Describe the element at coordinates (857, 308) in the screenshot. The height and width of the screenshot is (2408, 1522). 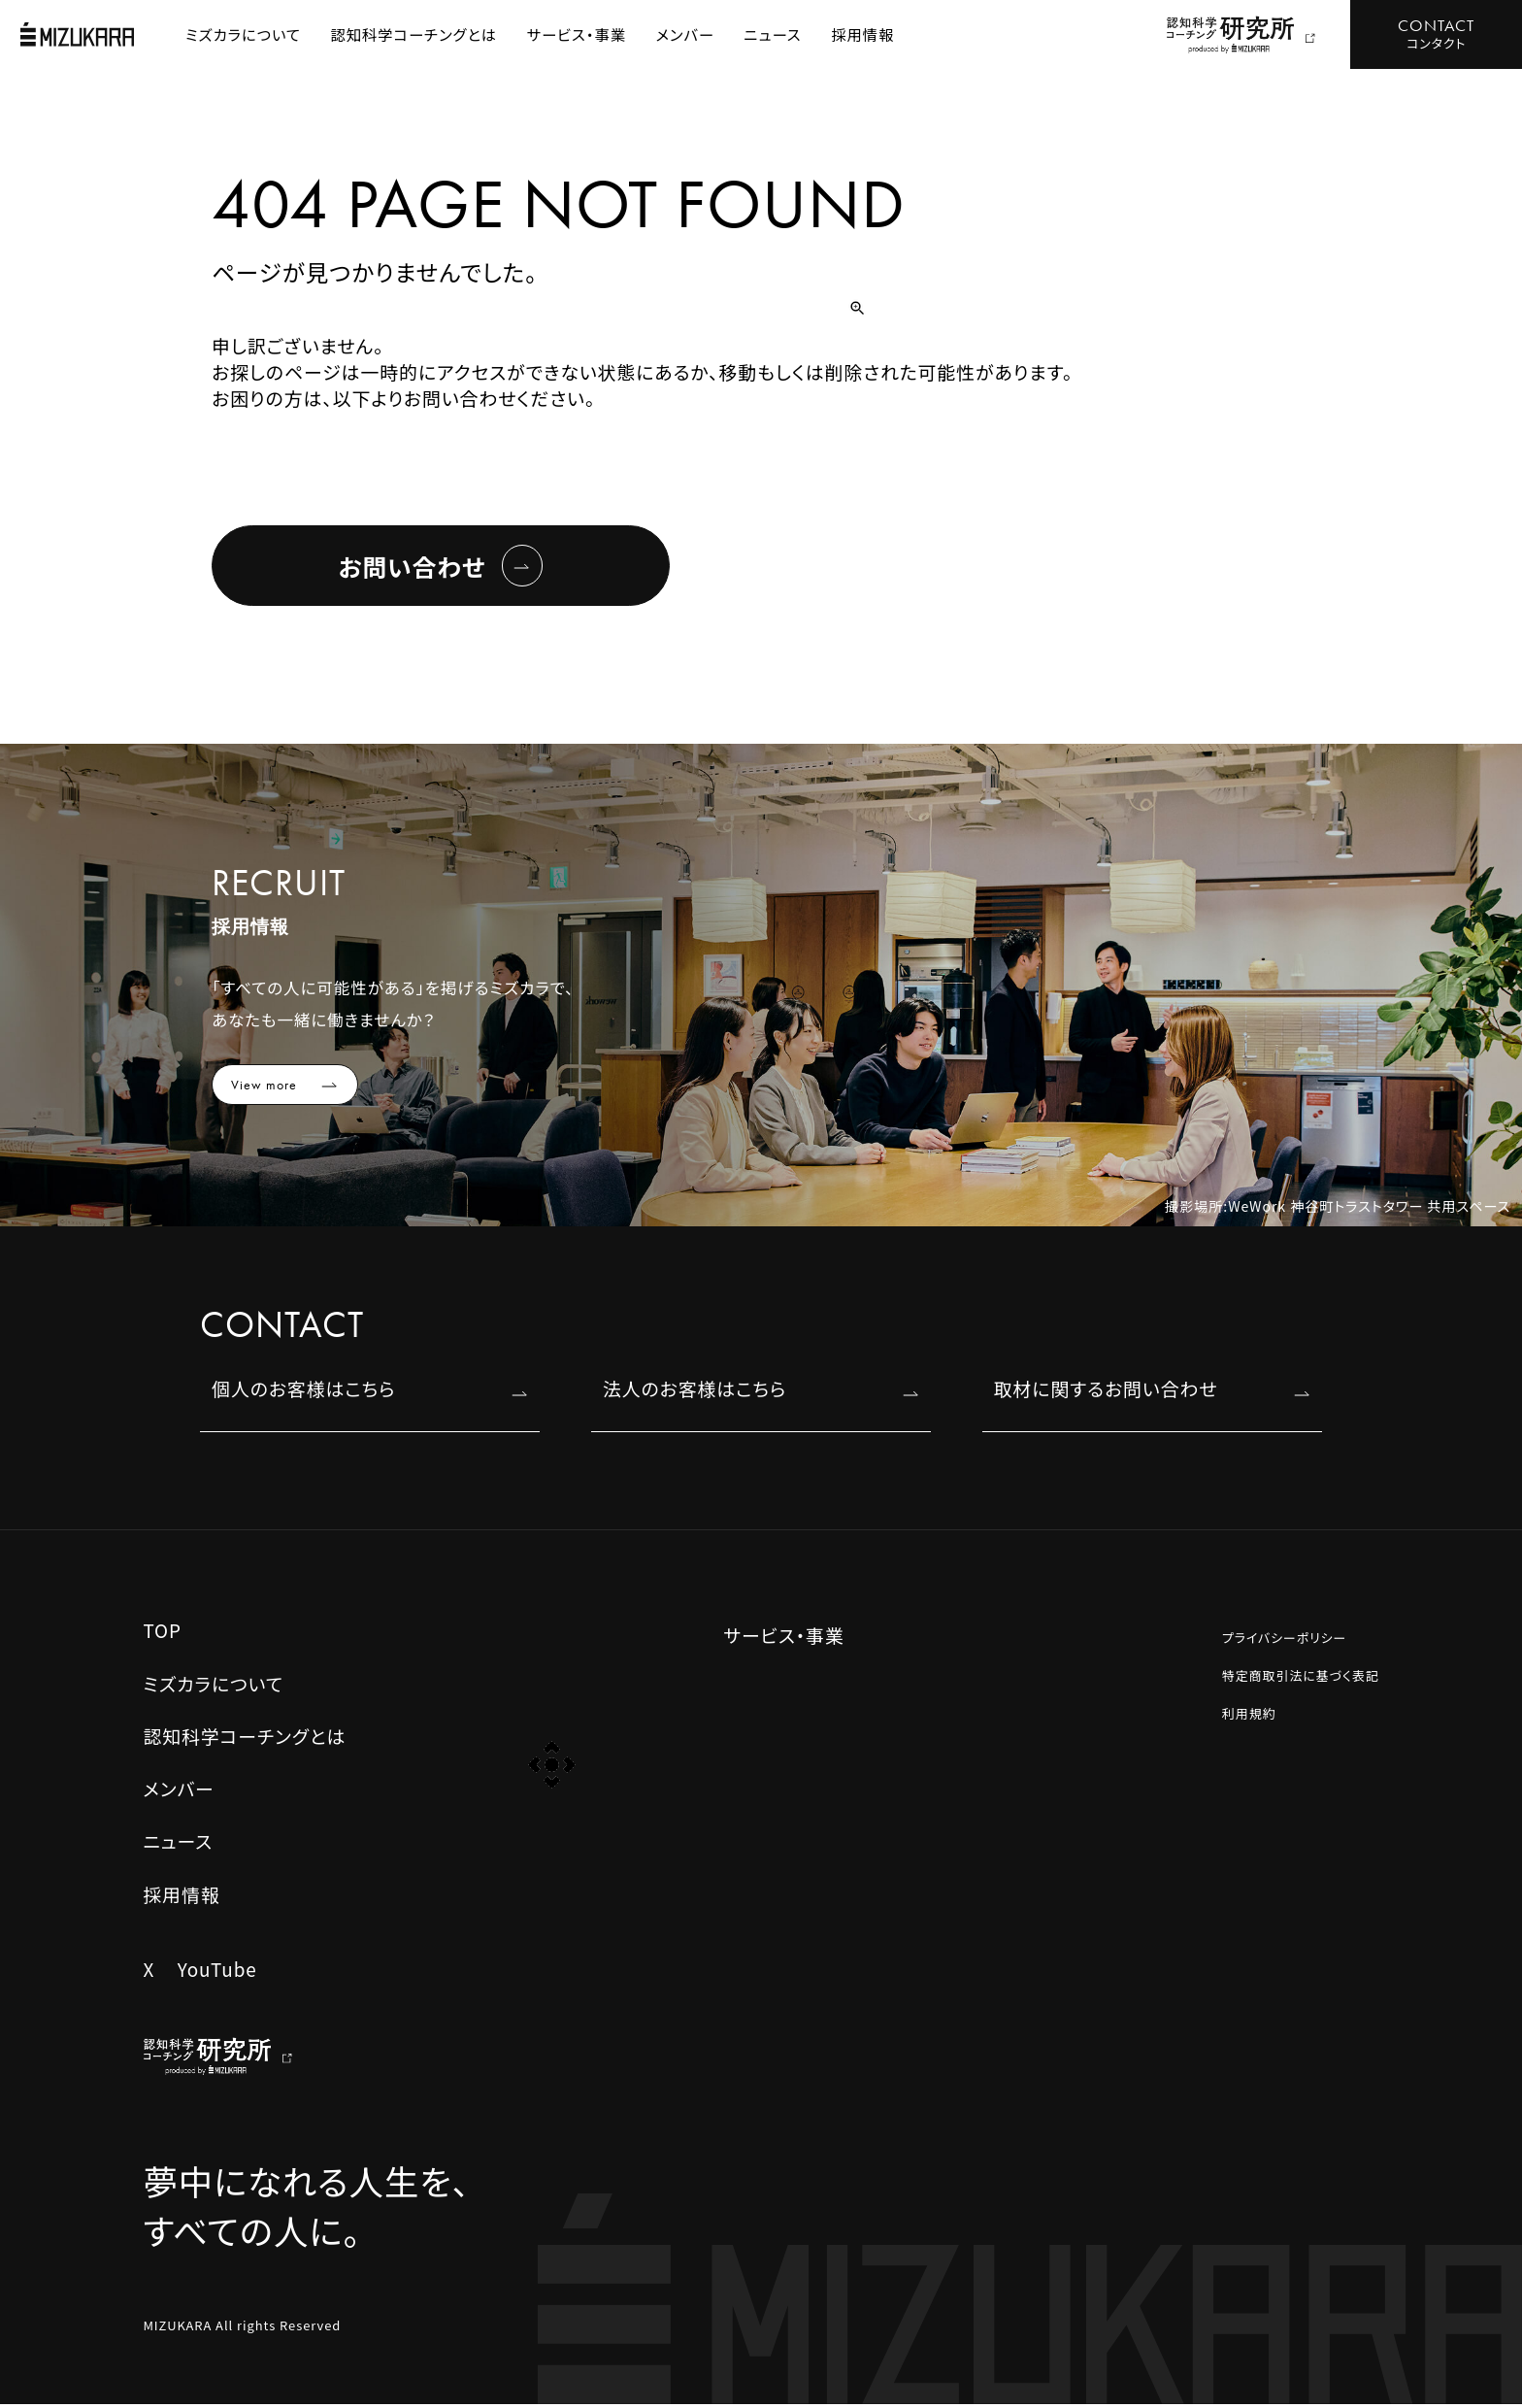
I see `zoom in on content` at that location.